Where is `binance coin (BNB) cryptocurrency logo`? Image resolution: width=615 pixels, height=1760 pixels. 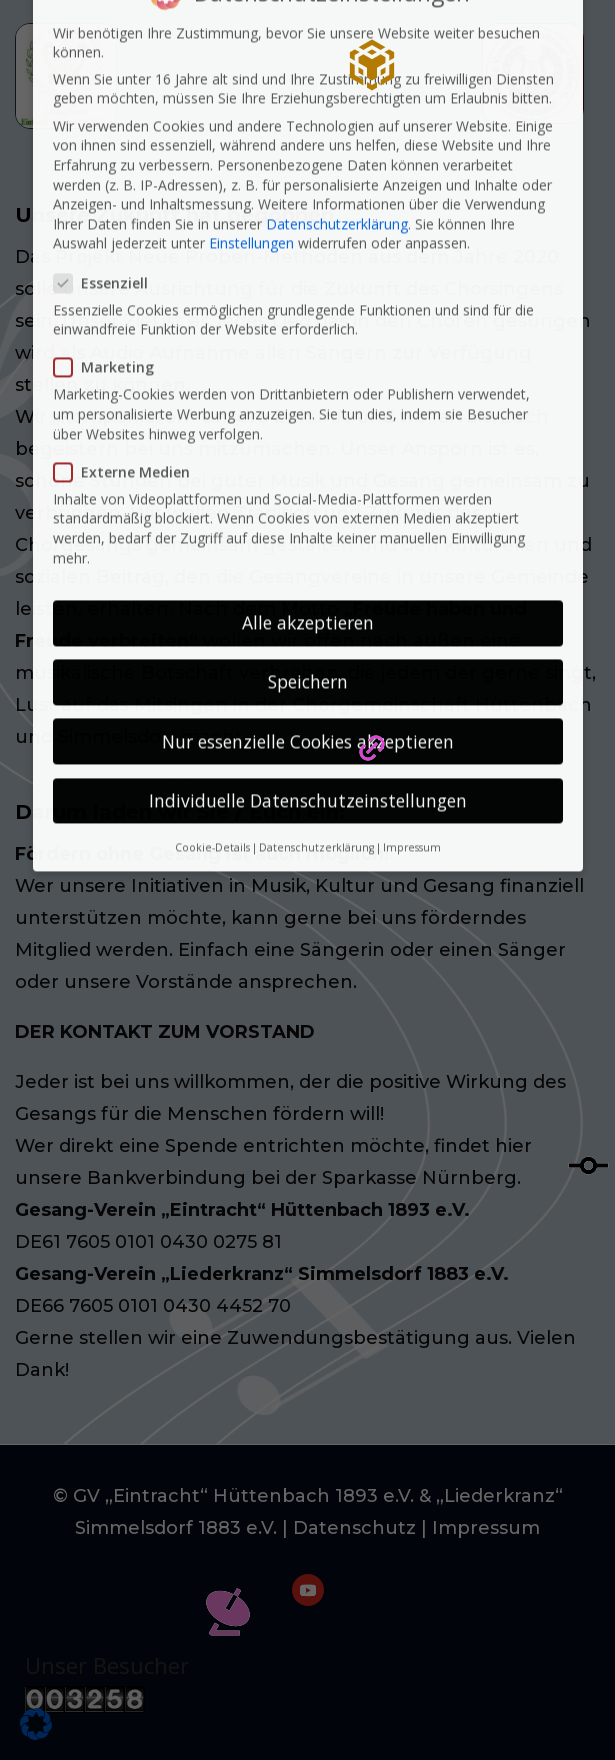
binance coin (BNB) cryptocurrency logo is located at coordinates (372, 65).